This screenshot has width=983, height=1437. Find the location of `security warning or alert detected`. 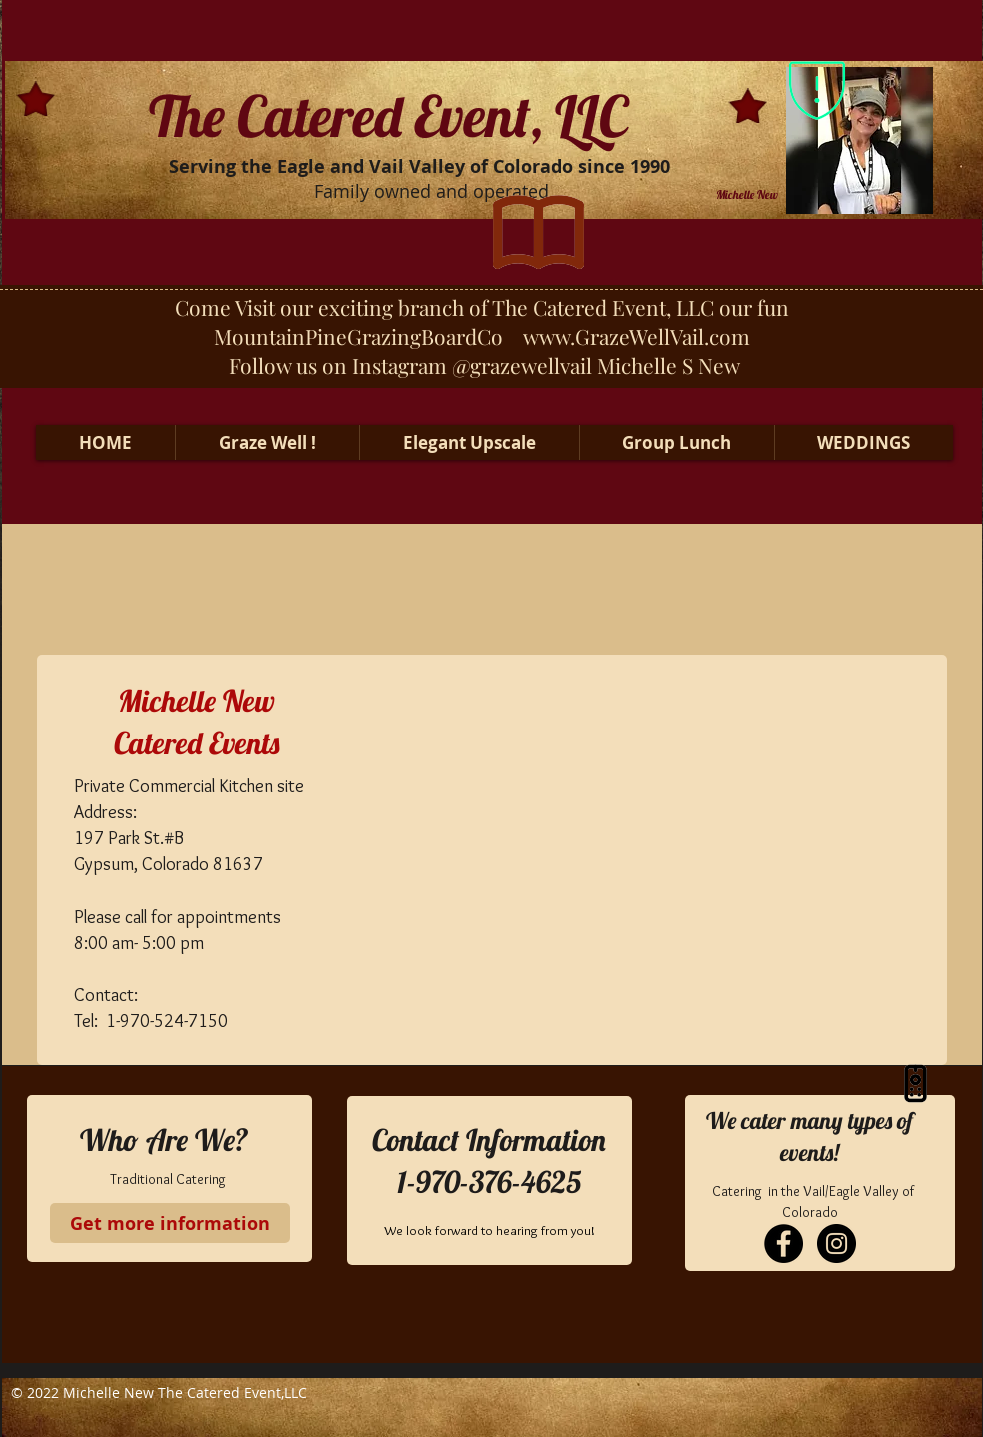

security warning or alert detected is located at coordinates (817, 87).